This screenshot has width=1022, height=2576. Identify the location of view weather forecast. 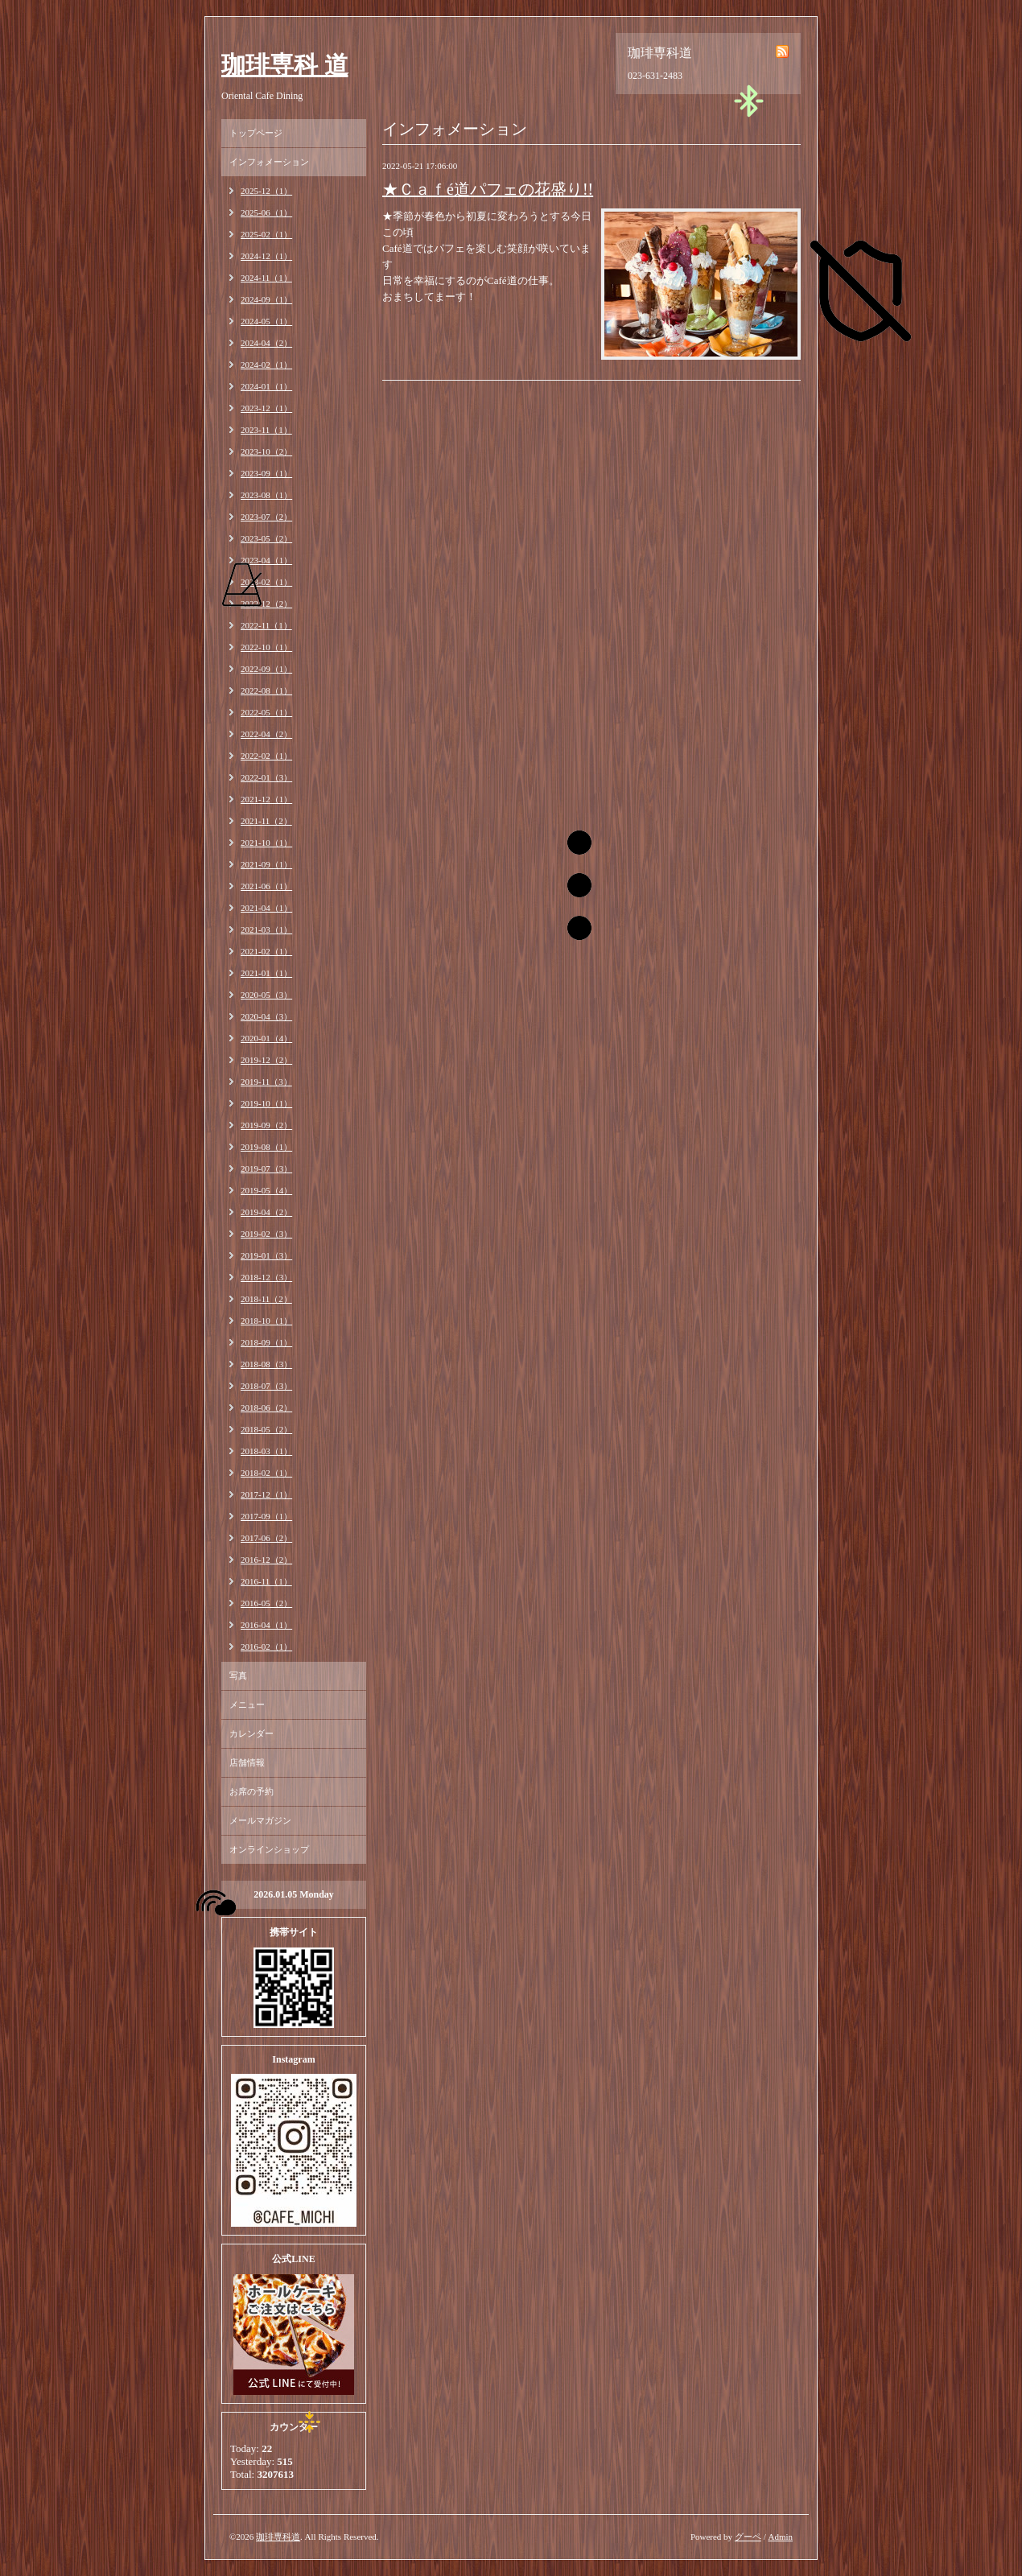
(216, 1902).